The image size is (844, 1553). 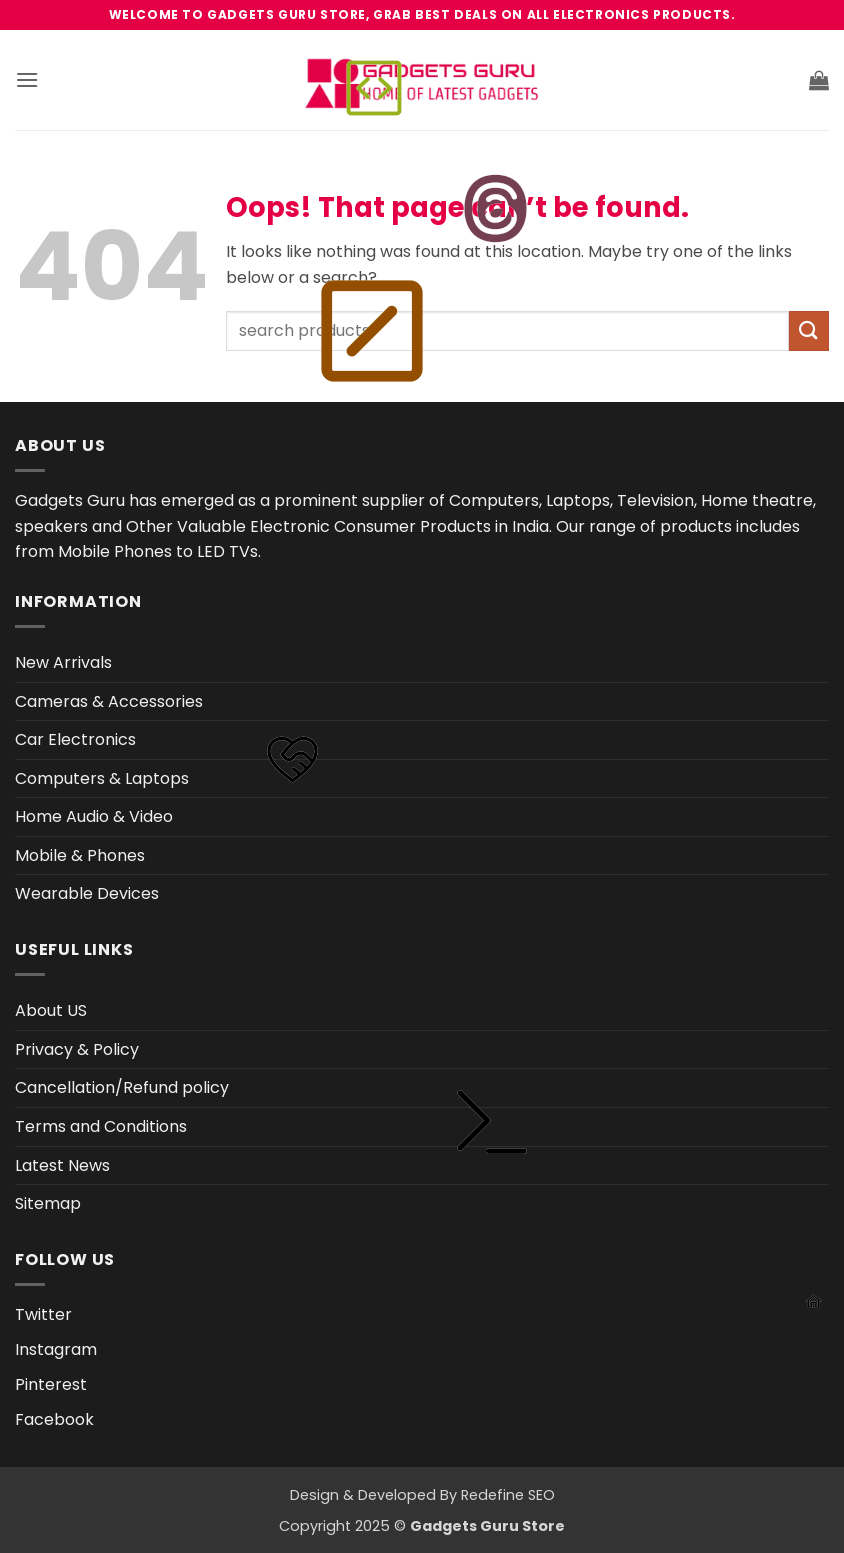 I want to click on view community code of conduct, so click(x=292, y=758).